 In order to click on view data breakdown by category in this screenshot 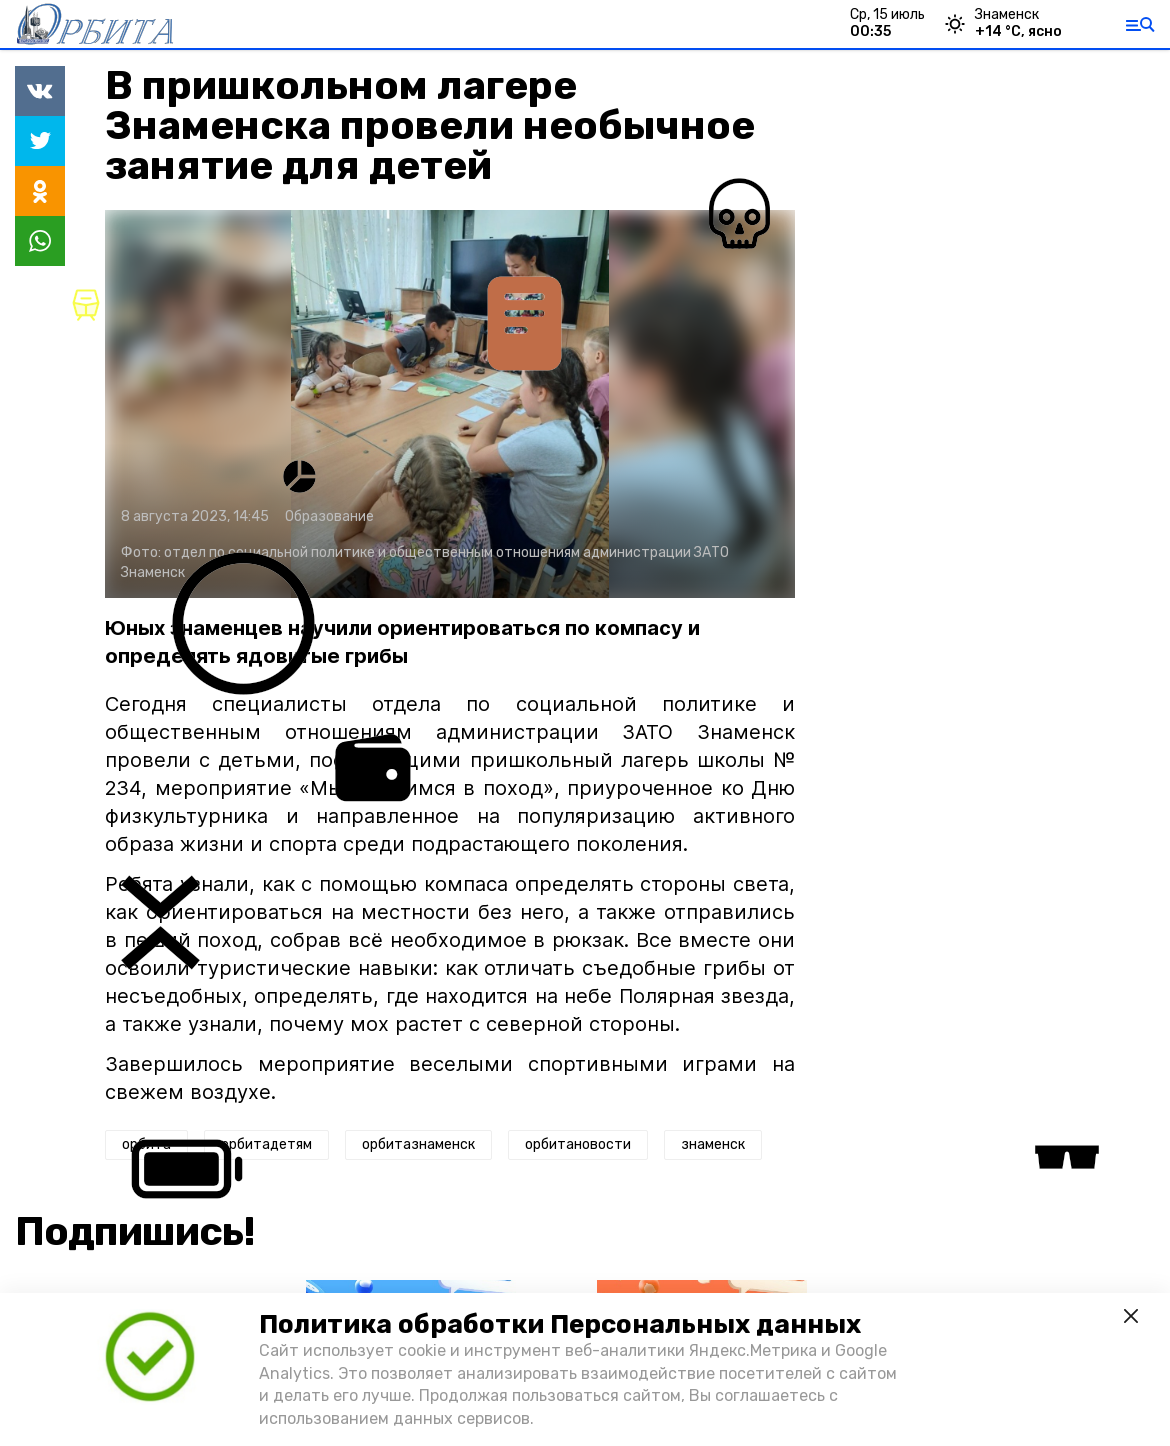, I will do `click(299, 476)`.